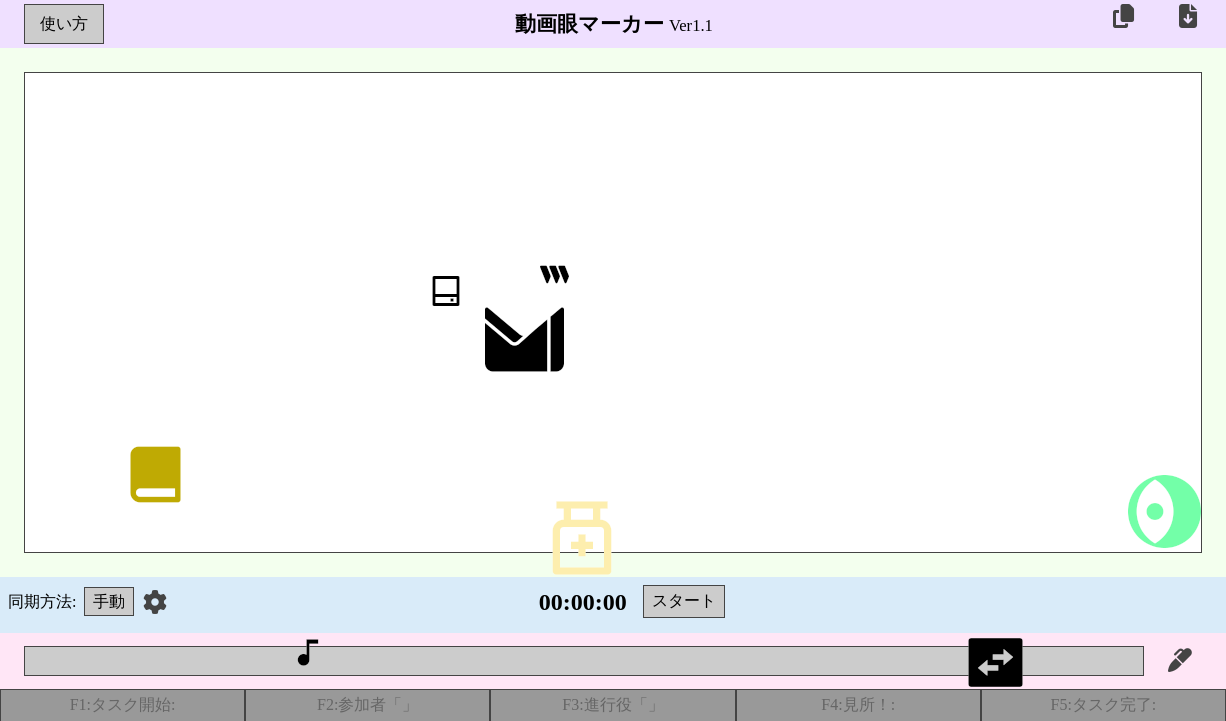 The width and height of the screenshot is (1226, 721). I want to click on open a book or reading app, so click(155, 474).